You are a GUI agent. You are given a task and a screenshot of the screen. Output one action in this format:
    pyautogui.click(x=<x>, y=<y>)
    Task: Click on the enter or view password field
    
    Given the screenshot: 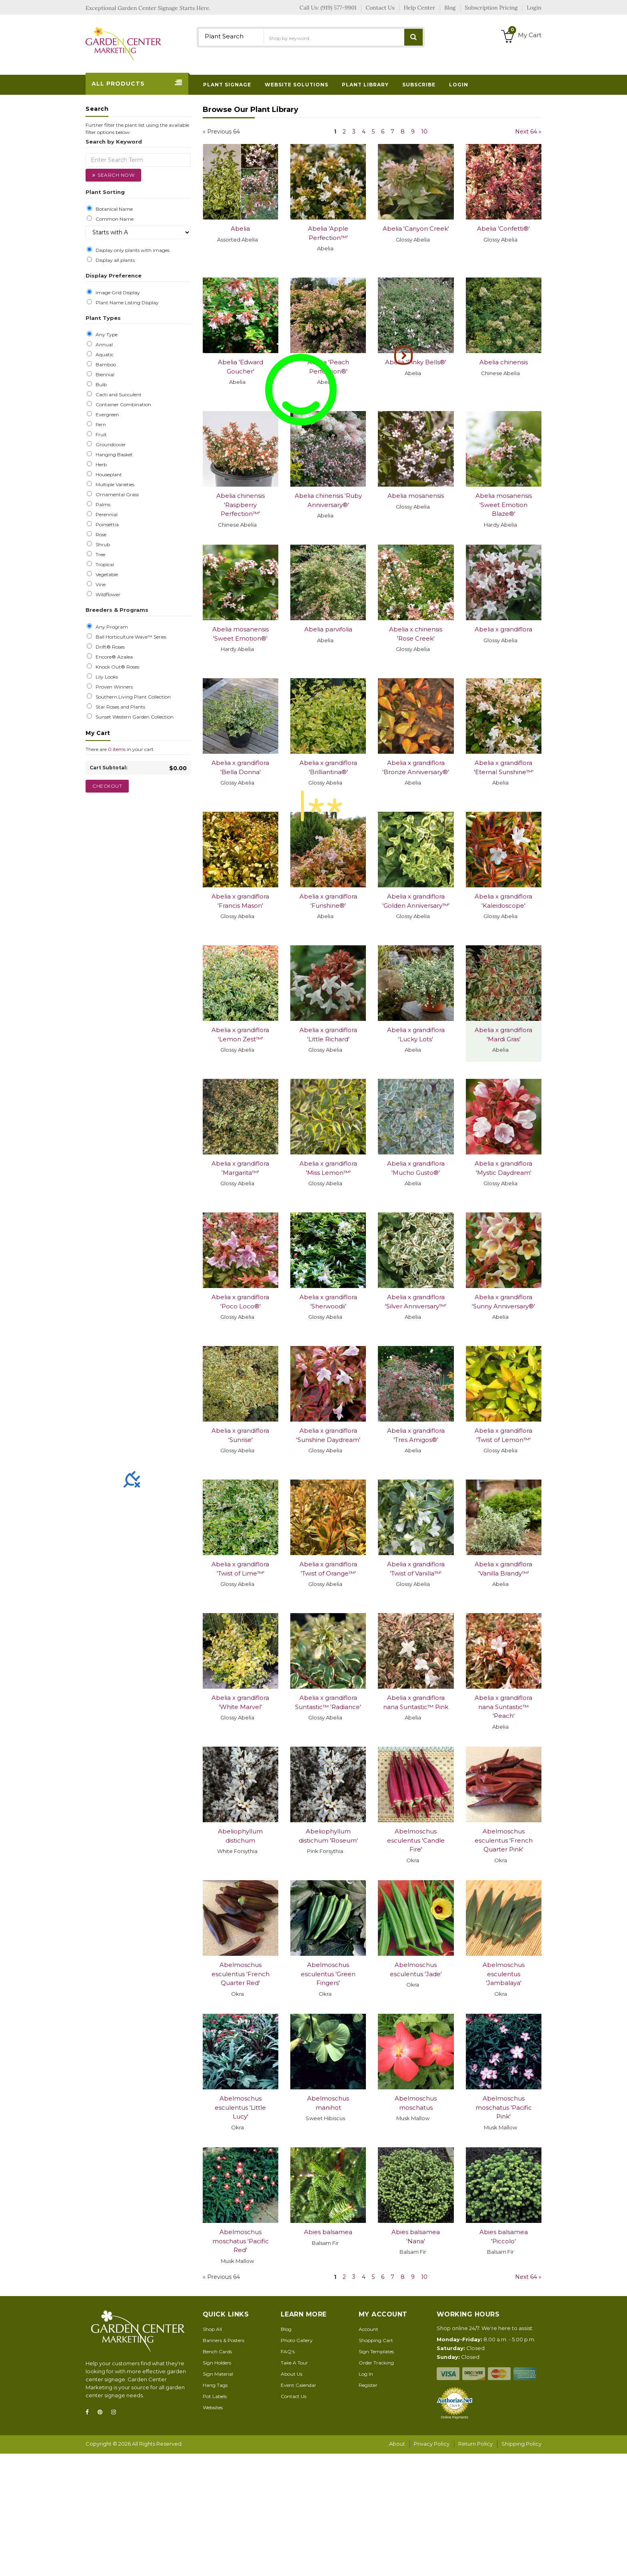 What is the action you would take?
    pyautogui.click(x=319, y=806)
    